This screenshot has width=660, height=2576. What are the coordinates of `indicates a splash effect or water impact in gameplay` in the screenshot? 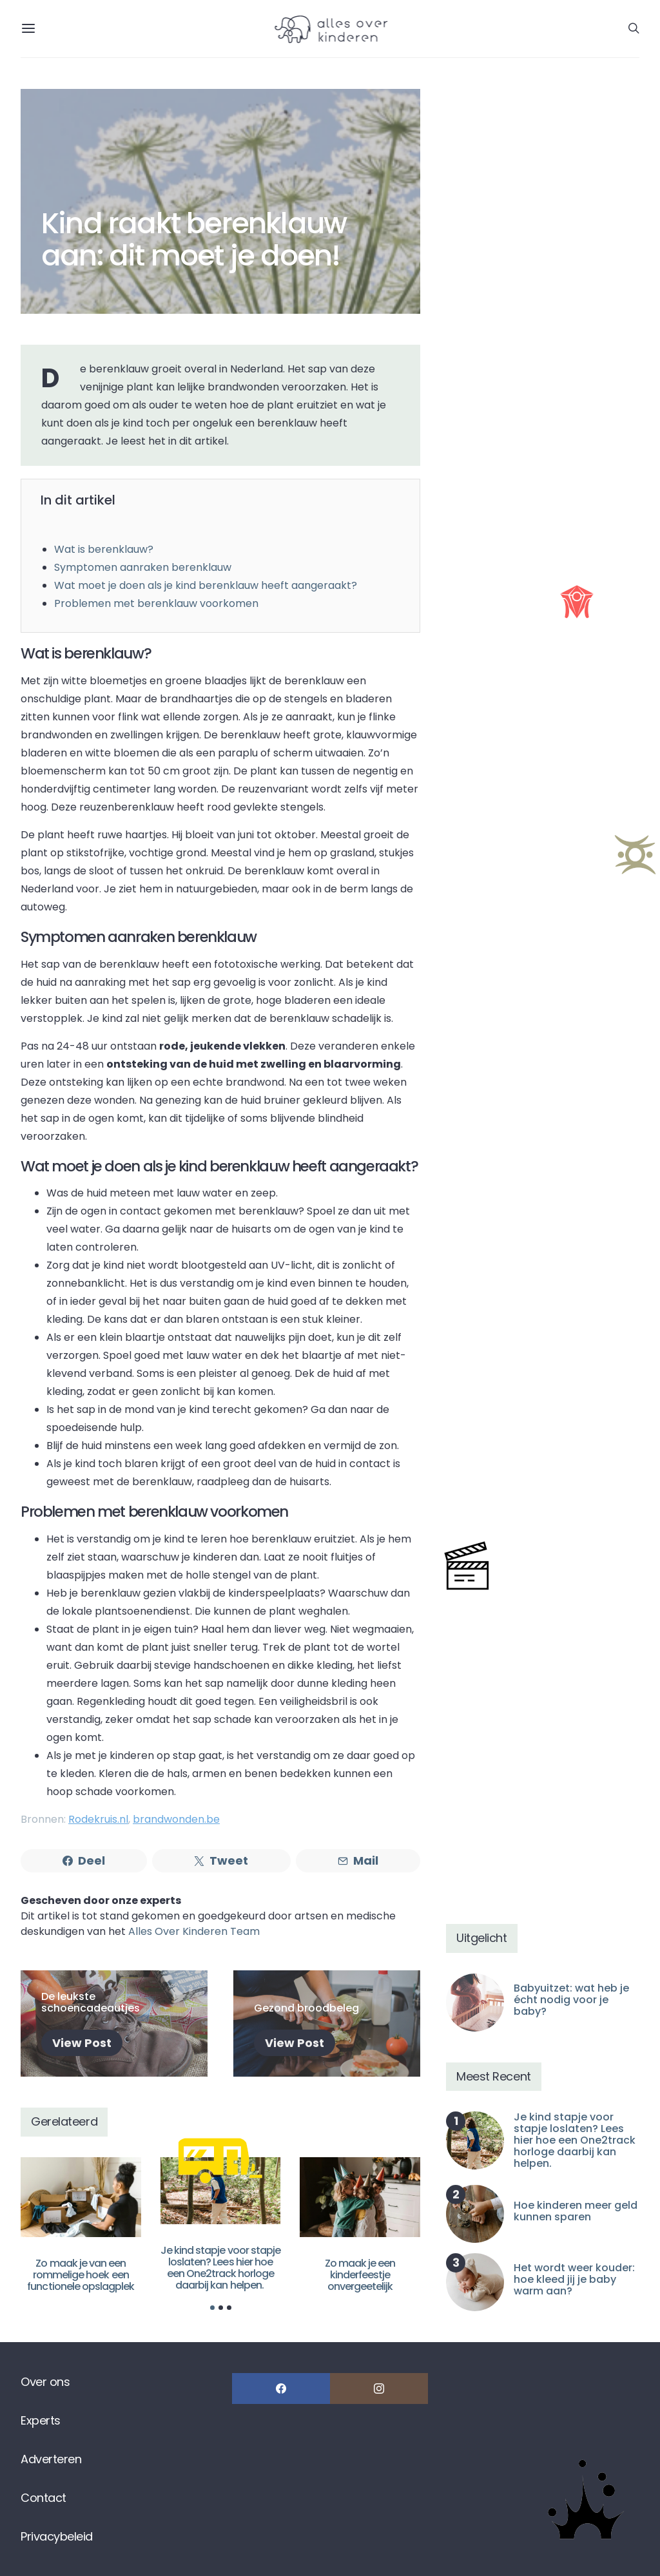 It's located at (587, 2500).